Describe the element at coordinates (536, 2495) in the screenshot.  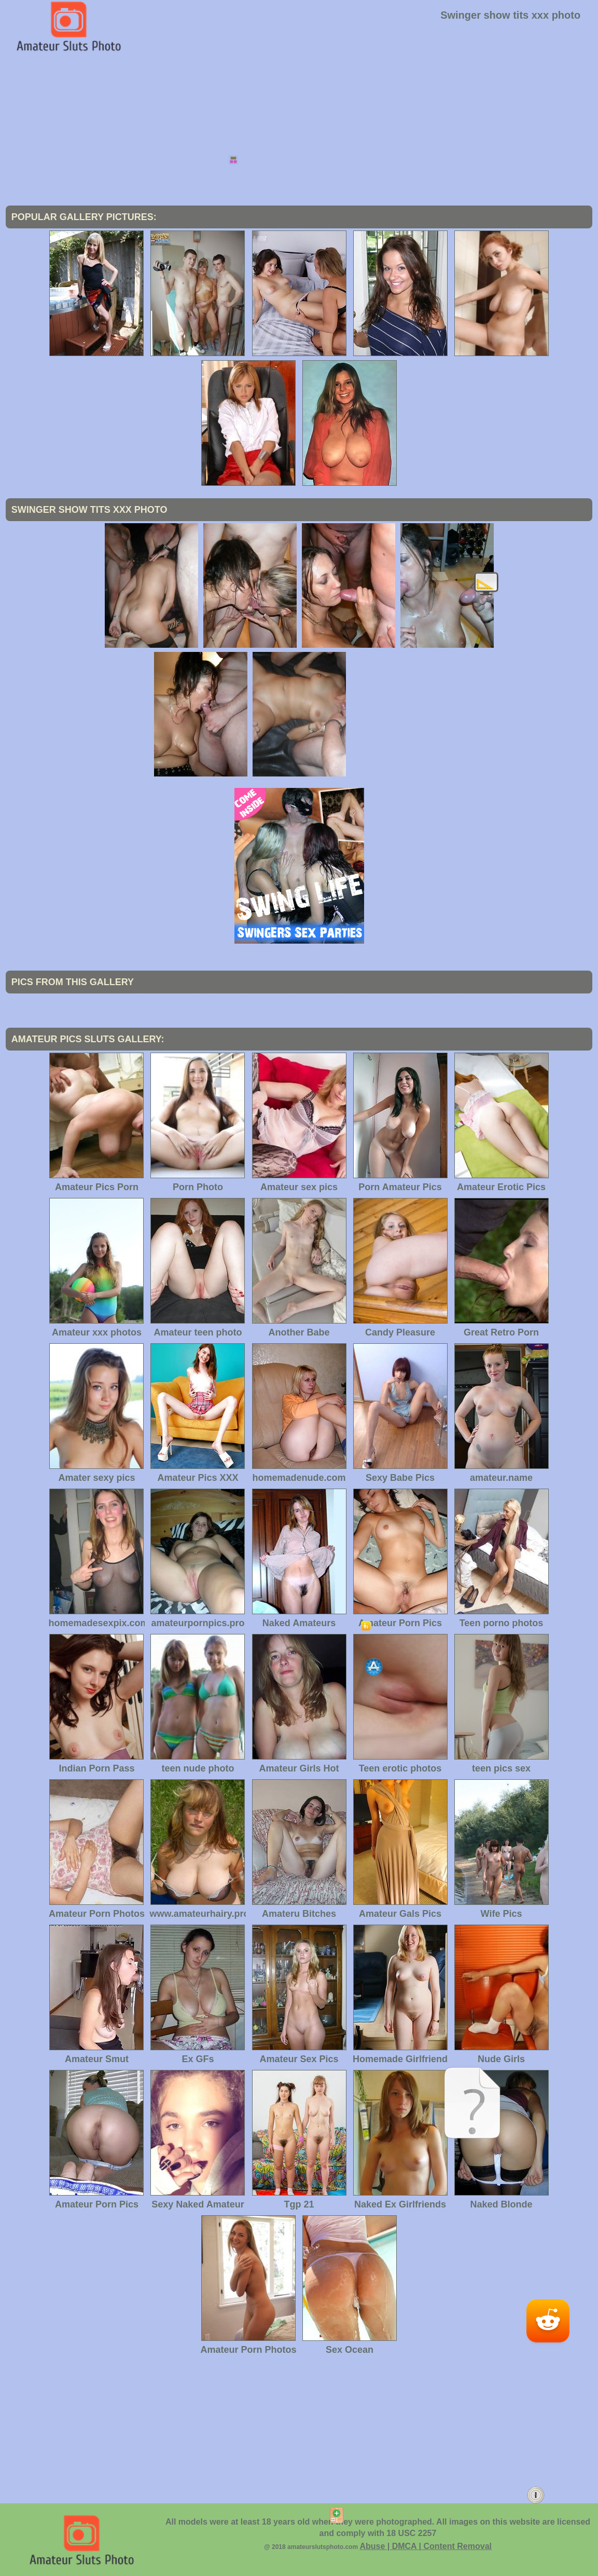
I see `open the passwords app` at that location.